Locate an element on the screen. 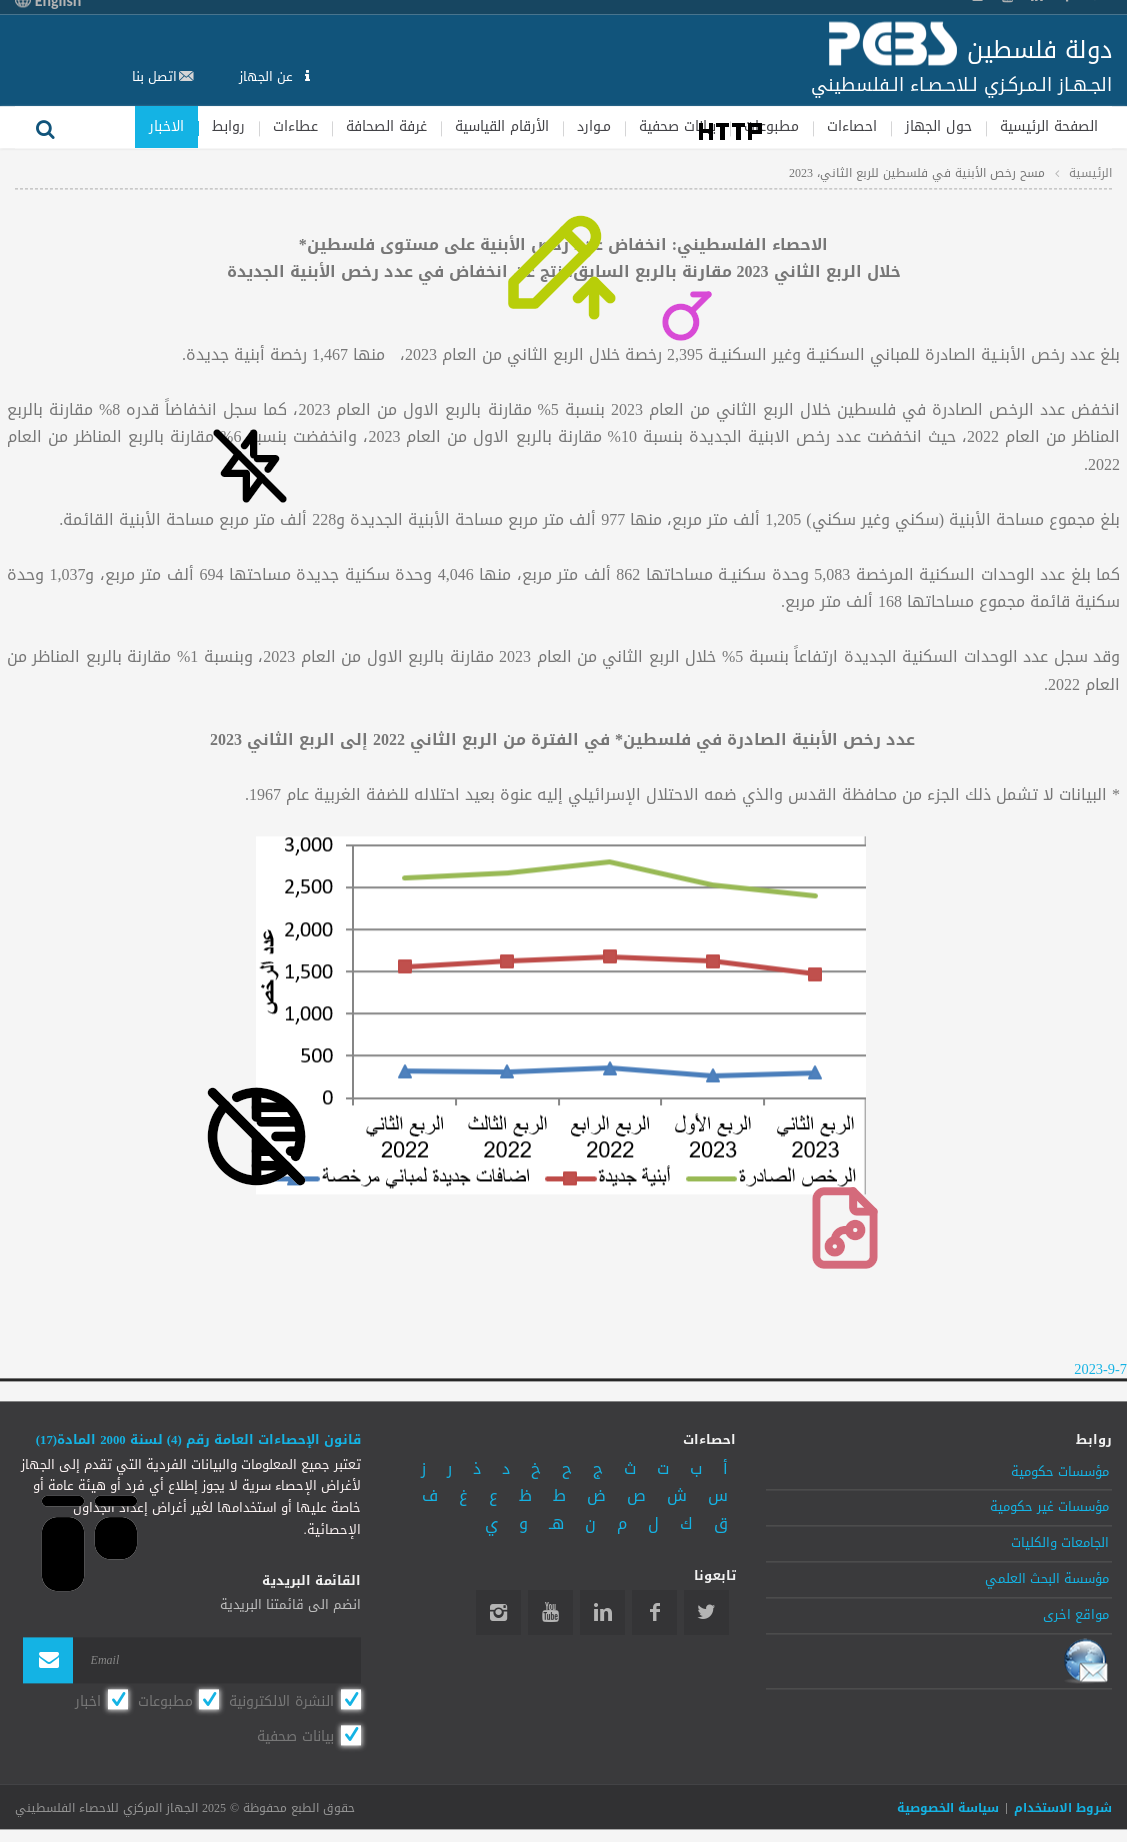  disable flash mode is located at coordinates (250, 466).